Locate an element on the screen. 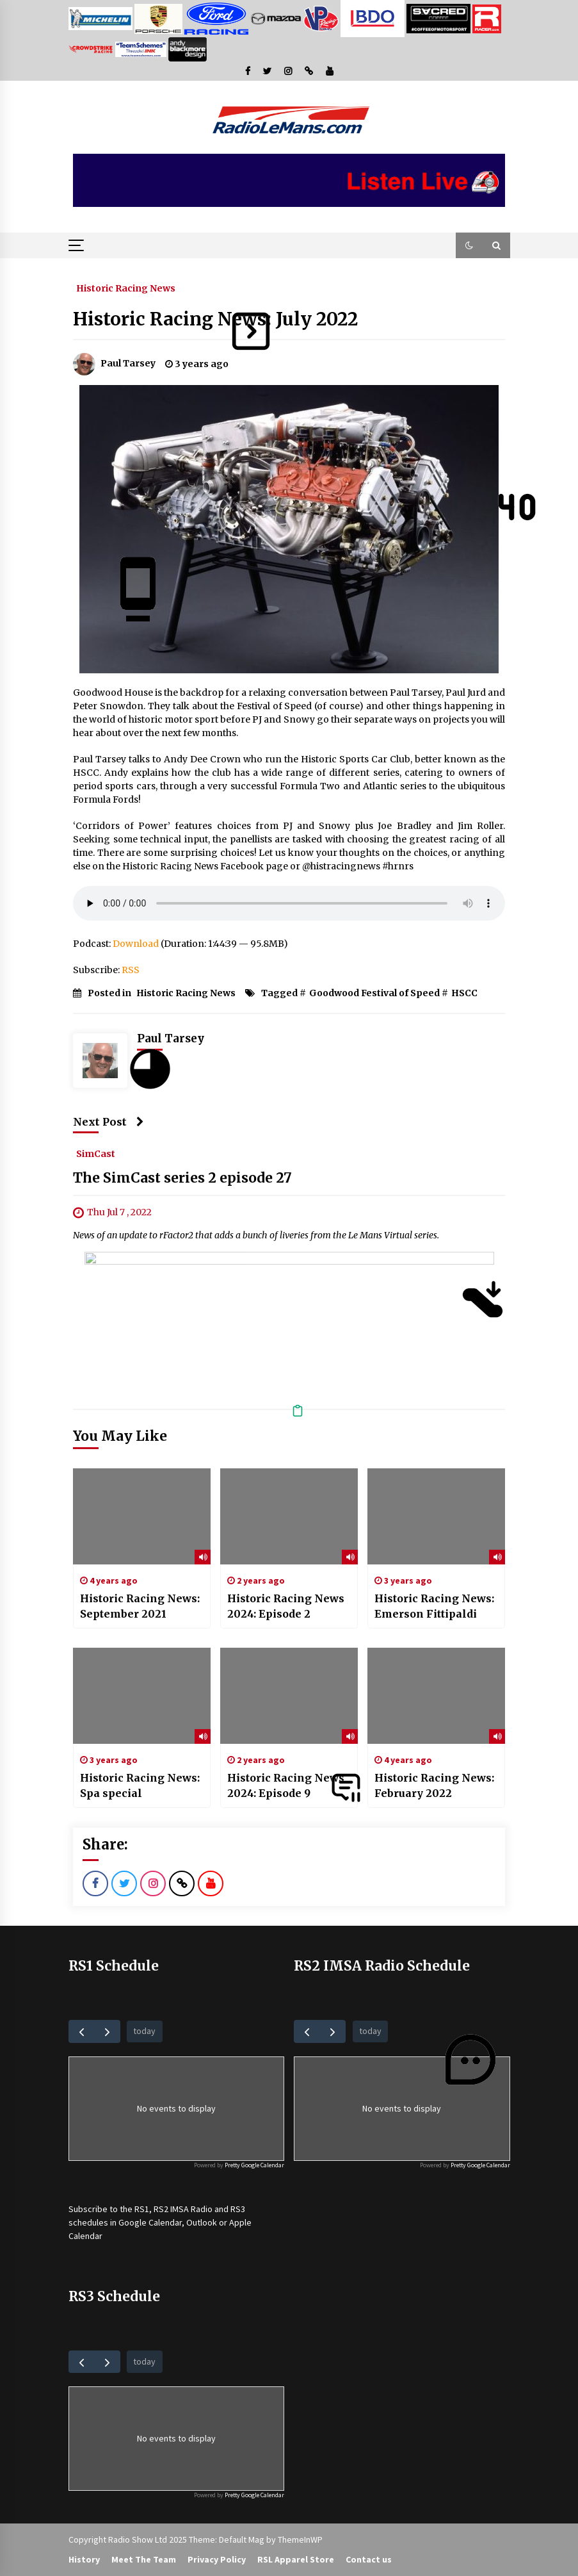 The image size is (578, 2576). copy to clipboard is located at coordinates (298, 1411).